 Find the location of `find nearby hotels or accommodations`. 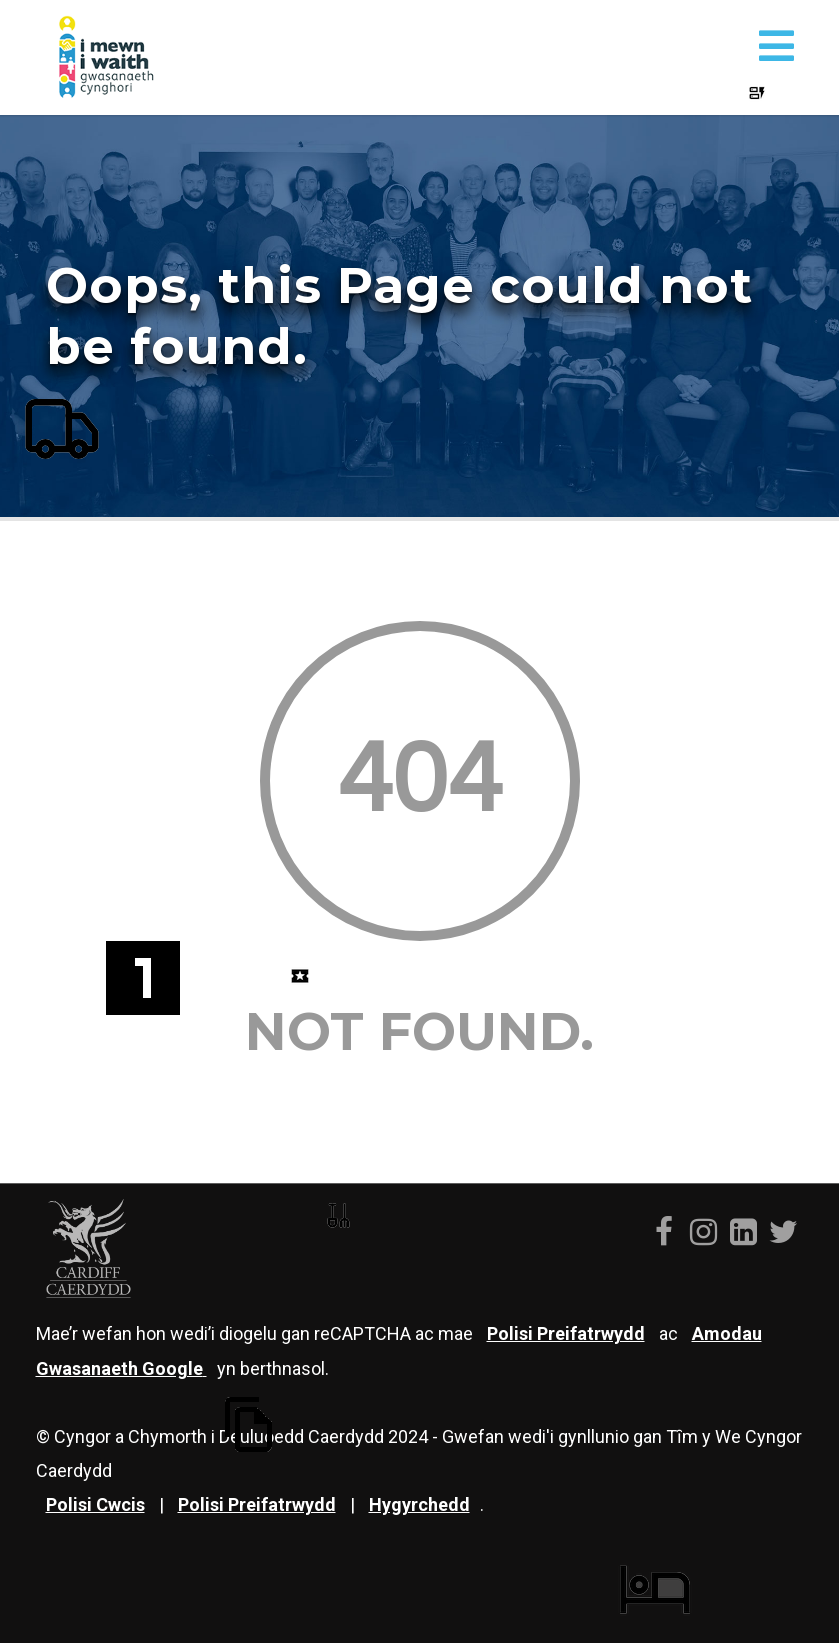

find nearby hotels or accommodations is located at coordinates (655, 1588).